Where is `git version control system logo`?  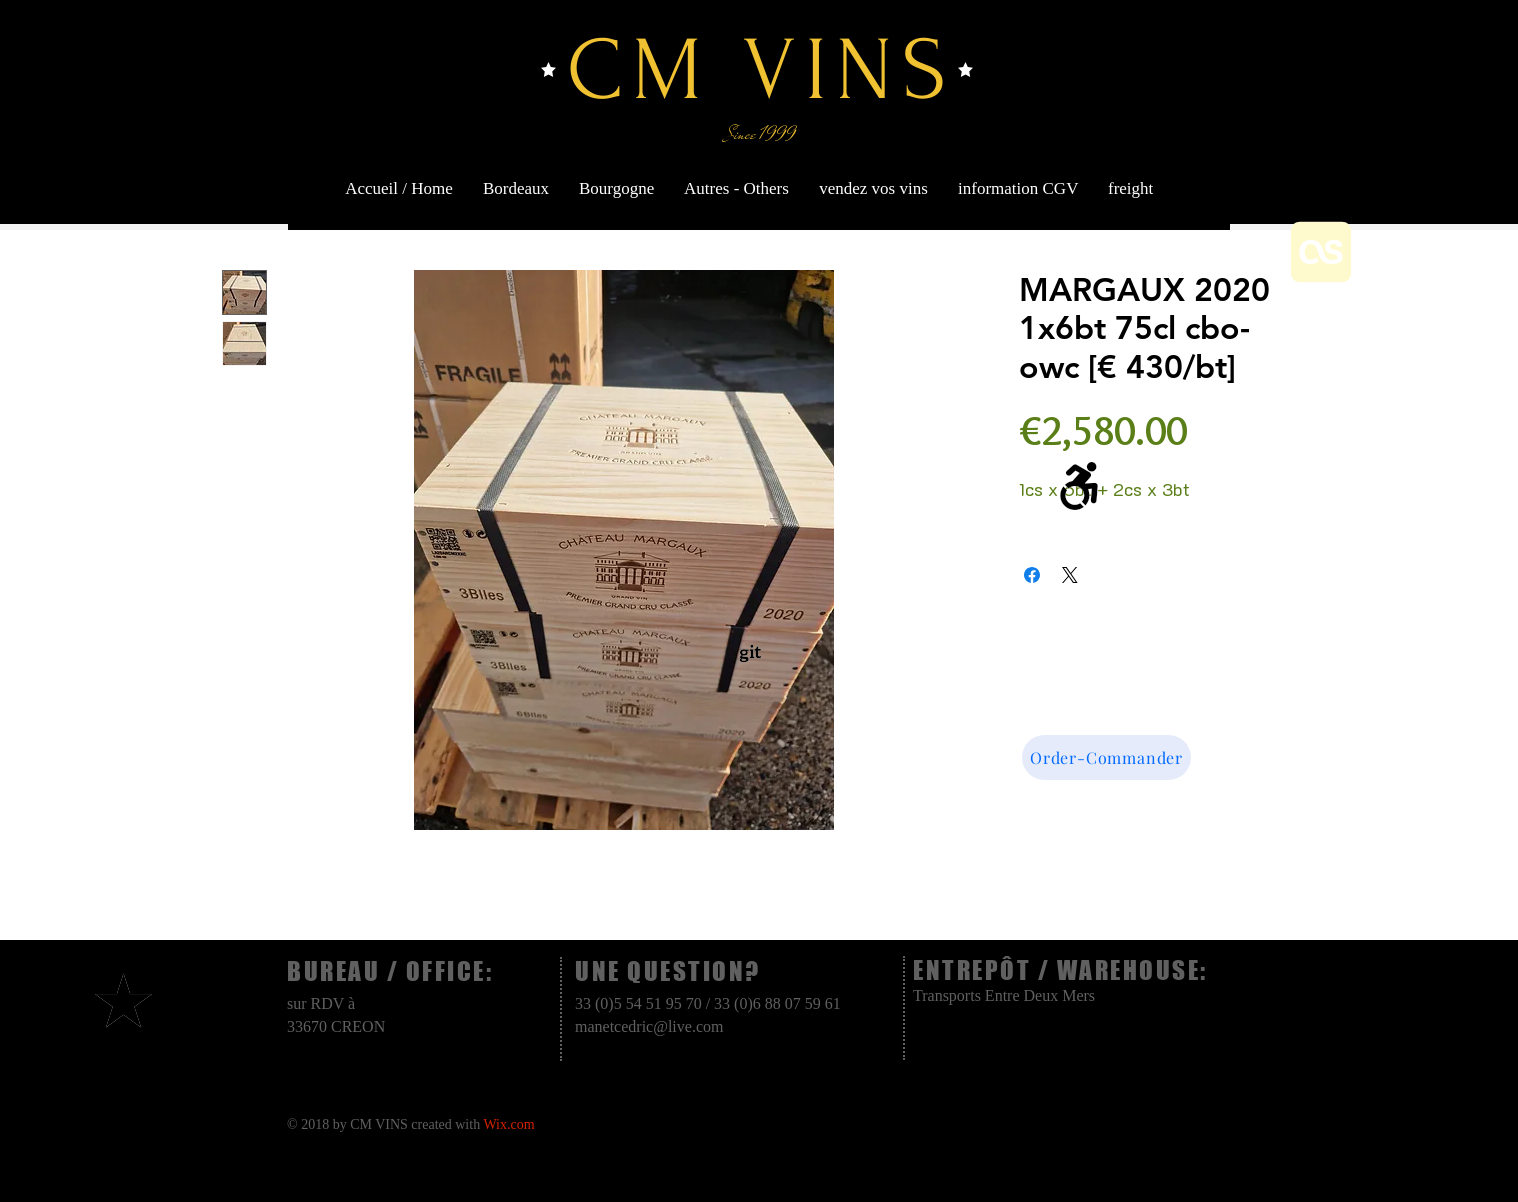 git version control system logo is located at coordinates (750, 653).